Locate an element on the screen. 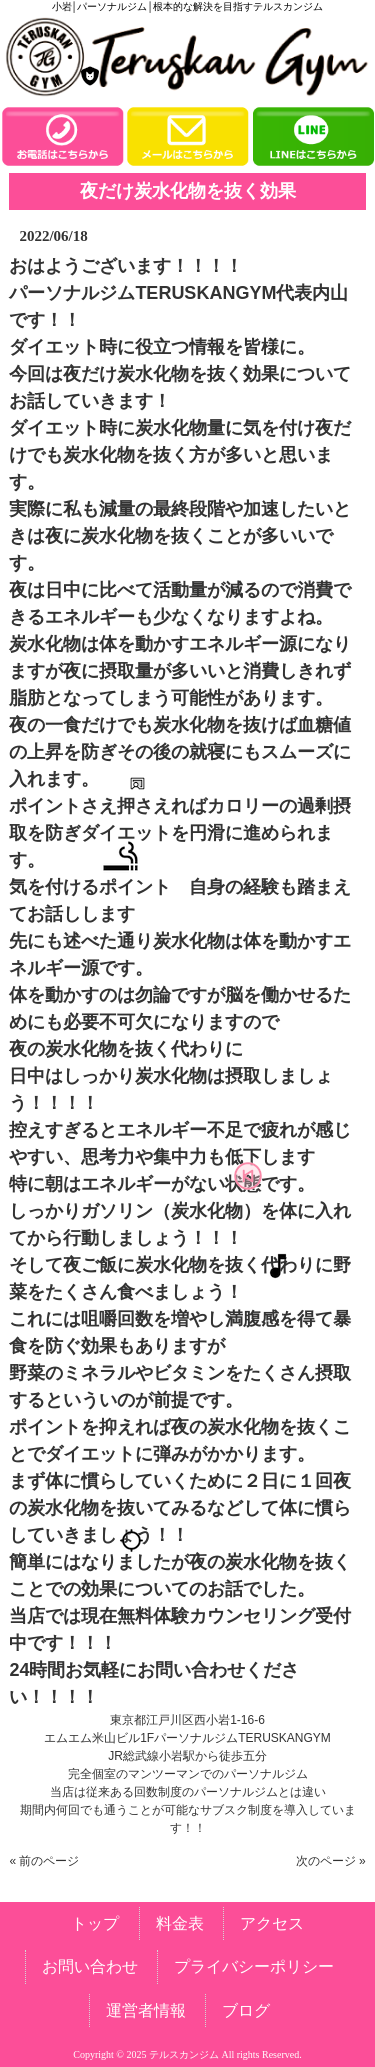 The height and width of the screenshot is (2067, 375). skip to previous track is located at coordinates (248, 1176).